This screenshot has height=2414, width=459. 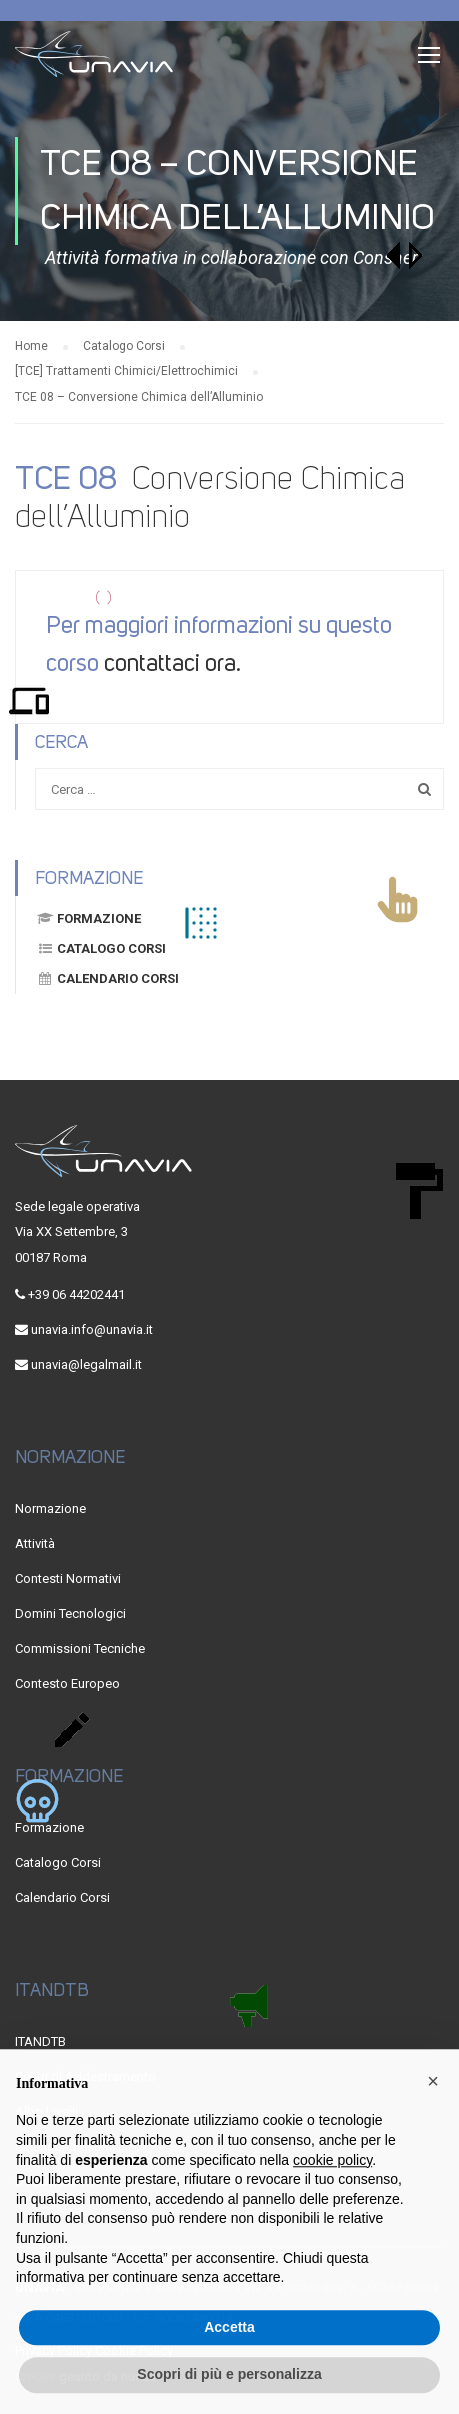 What do you see at coordinates (29, 701) in the screenshot?
I see `view connected devices` at bounding box center [29, 701].